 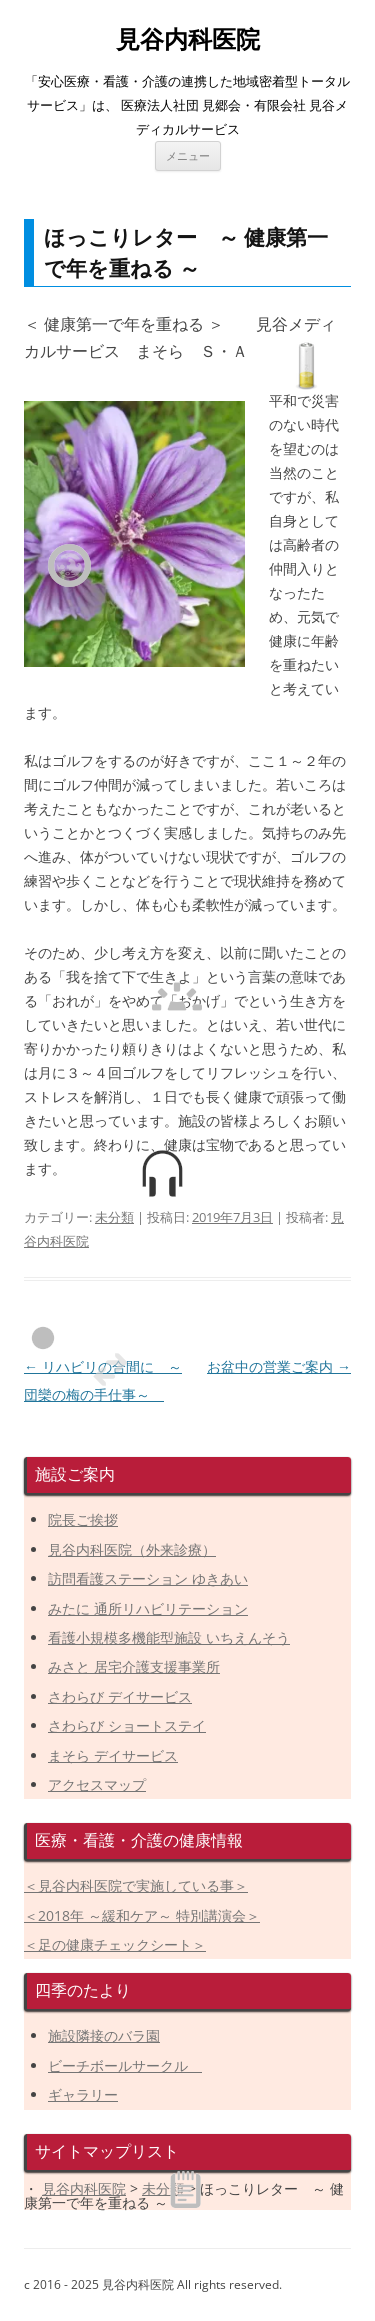 What do you see at coordinates (162, 1173) in the screenshot?
I see `audio output set to headphones` at bounding box center [162, 1173].